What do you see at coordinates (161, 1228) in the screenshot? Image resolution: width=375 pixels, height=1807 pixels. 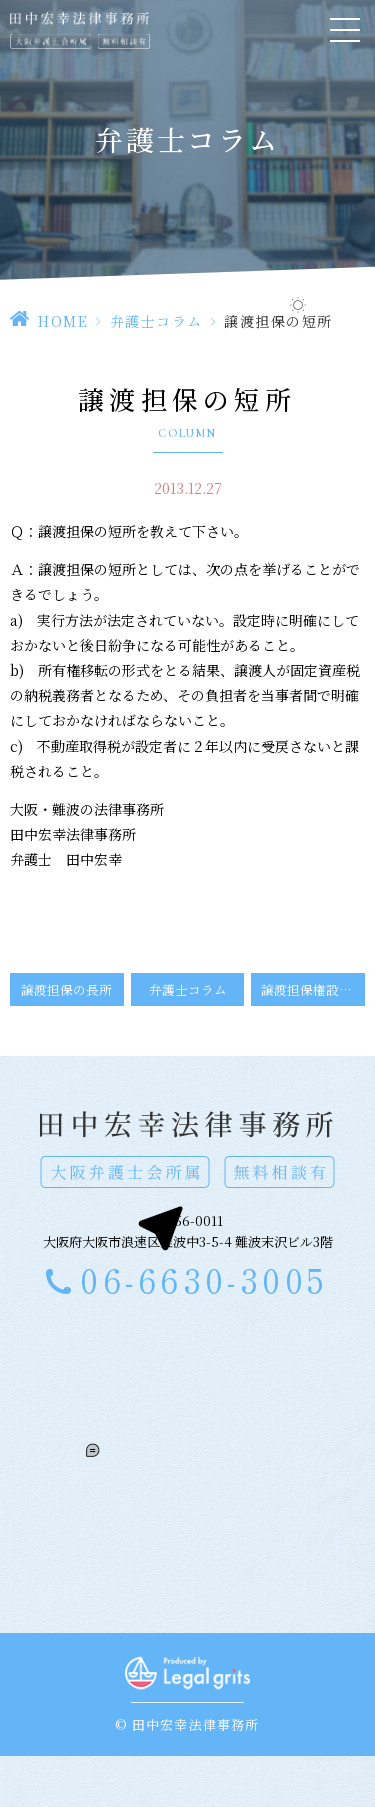 I see `send current location` at bounding box center [161, 1228].